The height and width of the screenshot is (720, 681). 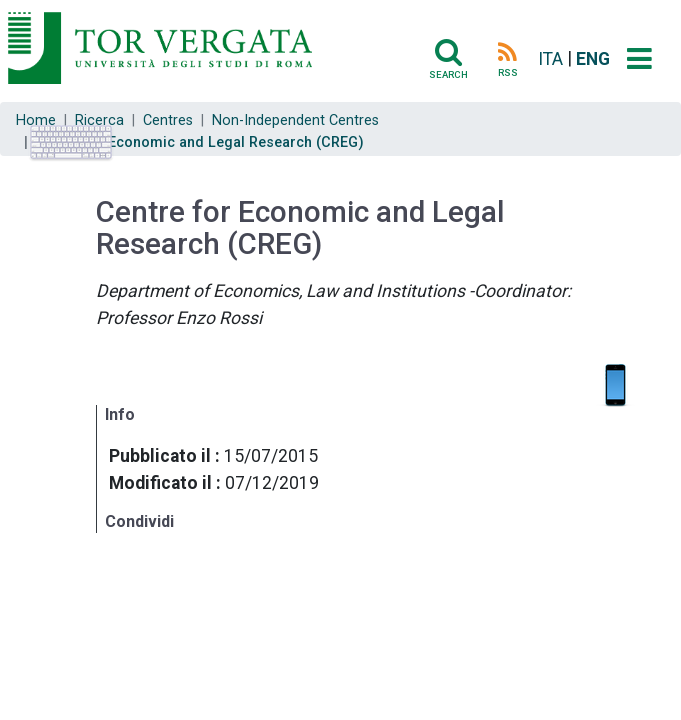 What do you see at coordinates (71, 142) in the screenshot?
I see `connect a wireless bluetooth keyboard` at bounding box center [71, 142].